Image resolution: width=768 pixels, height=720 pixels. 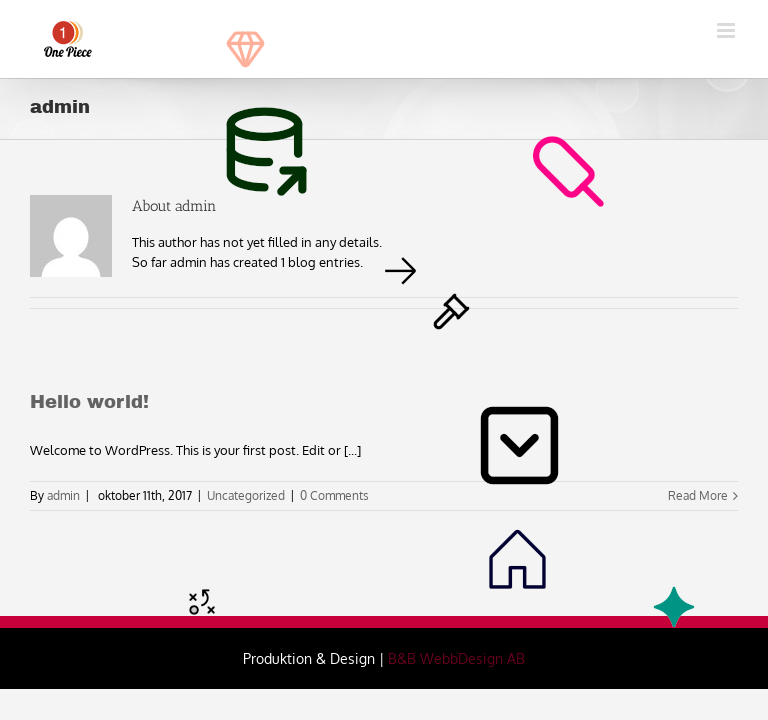 What do you see at coordinates (264, 149) in the screenshot?
I see `share database with others` at bounding box center [264, 149].